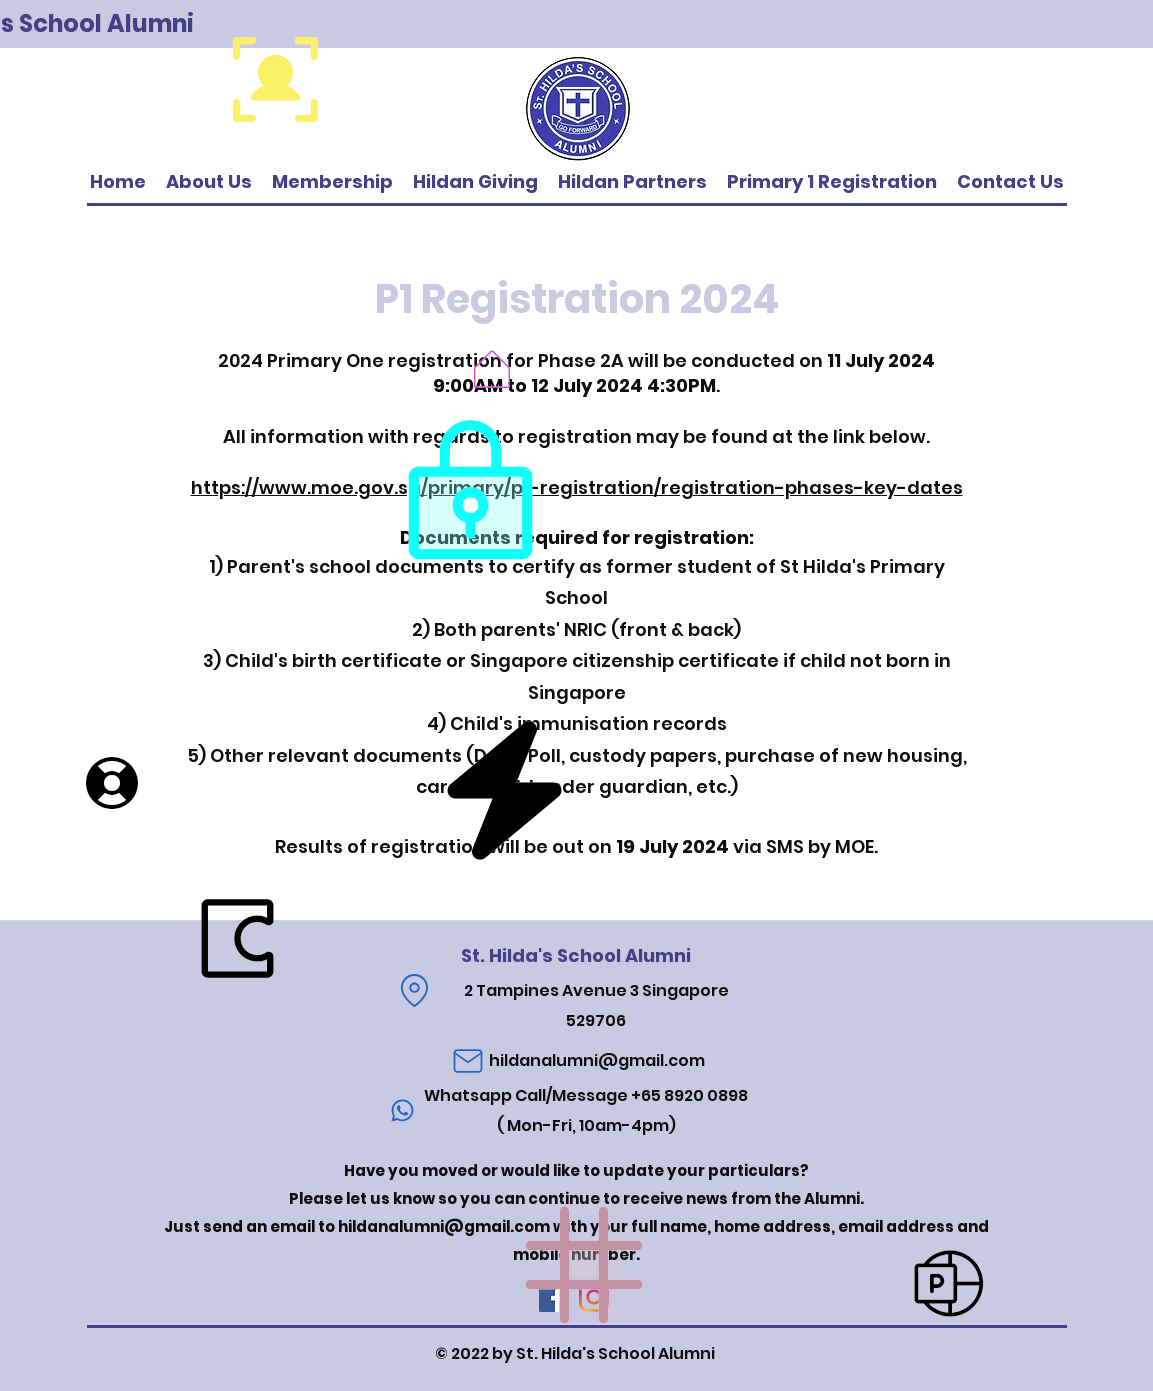 The height and width of the screenshot is (1391, 1153). I want to click on indicates quick actions or flash features, so click(504, 790).